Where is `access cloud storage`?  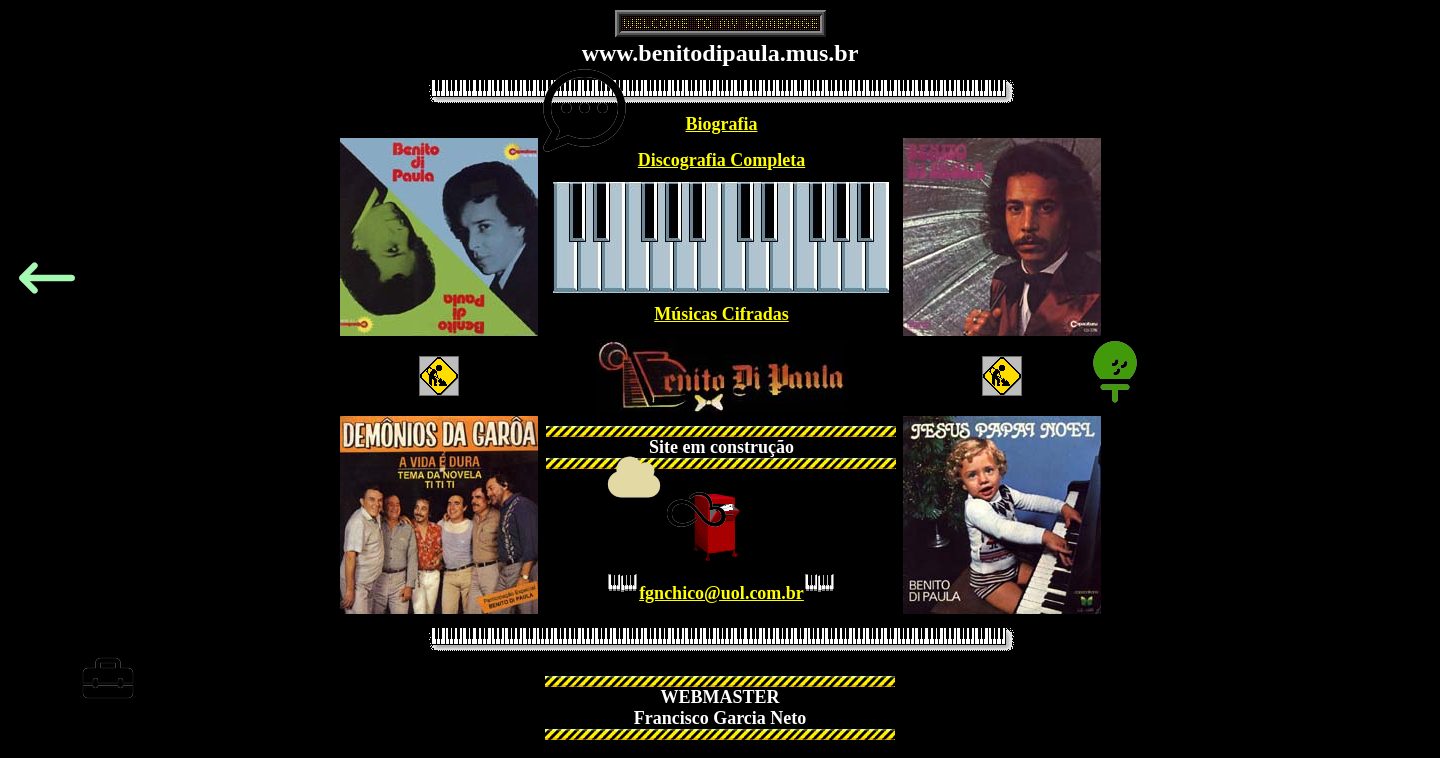
access cloud storage is located at coordinates (634, 477).